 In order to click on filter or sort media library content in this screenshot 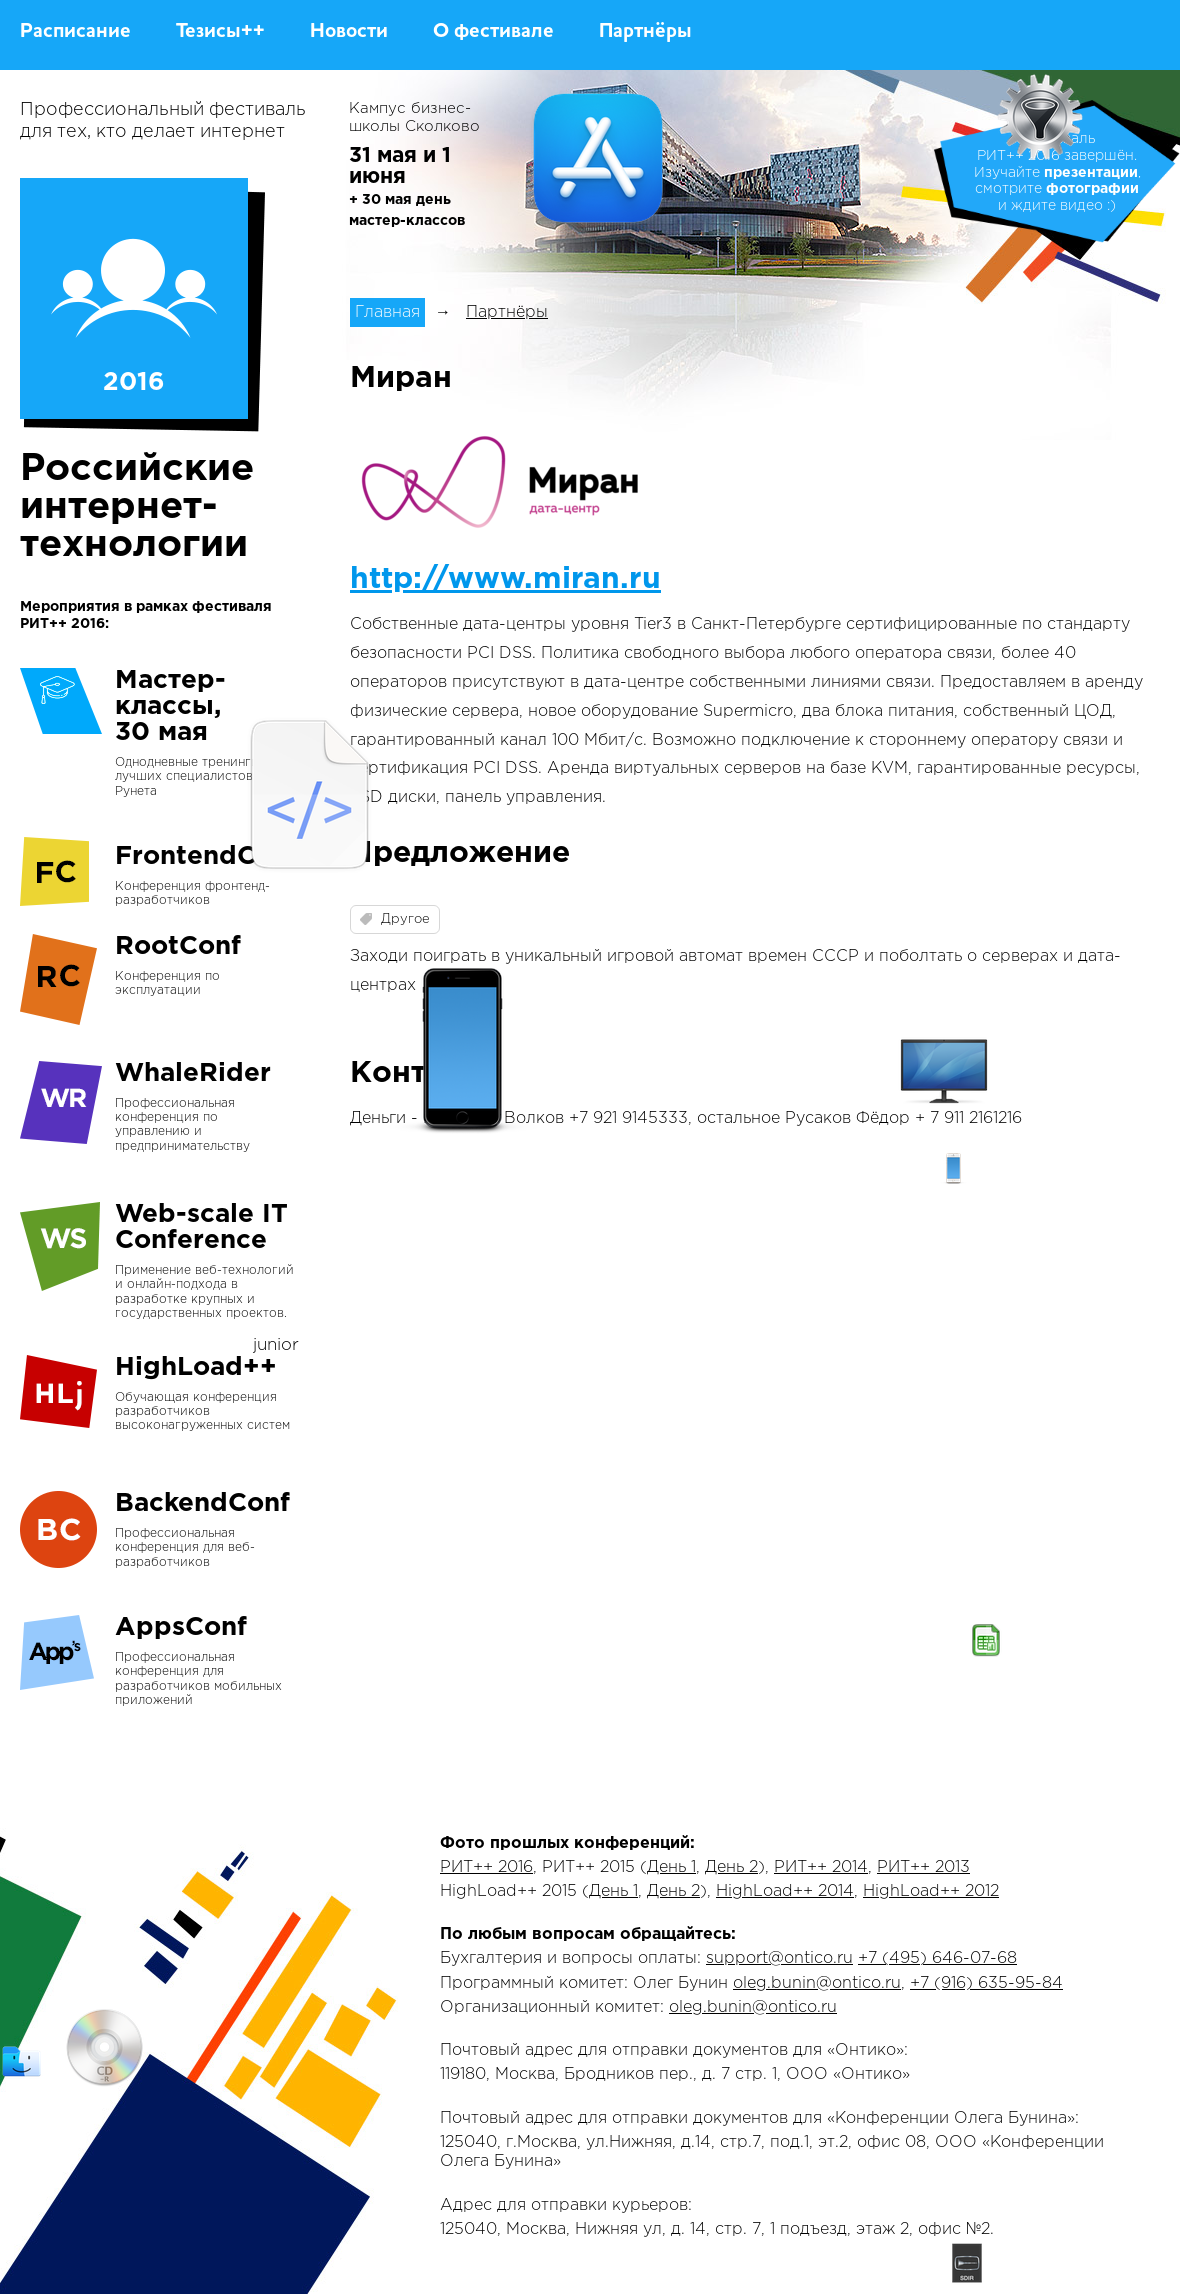, I will do `click(1040, 117)`.